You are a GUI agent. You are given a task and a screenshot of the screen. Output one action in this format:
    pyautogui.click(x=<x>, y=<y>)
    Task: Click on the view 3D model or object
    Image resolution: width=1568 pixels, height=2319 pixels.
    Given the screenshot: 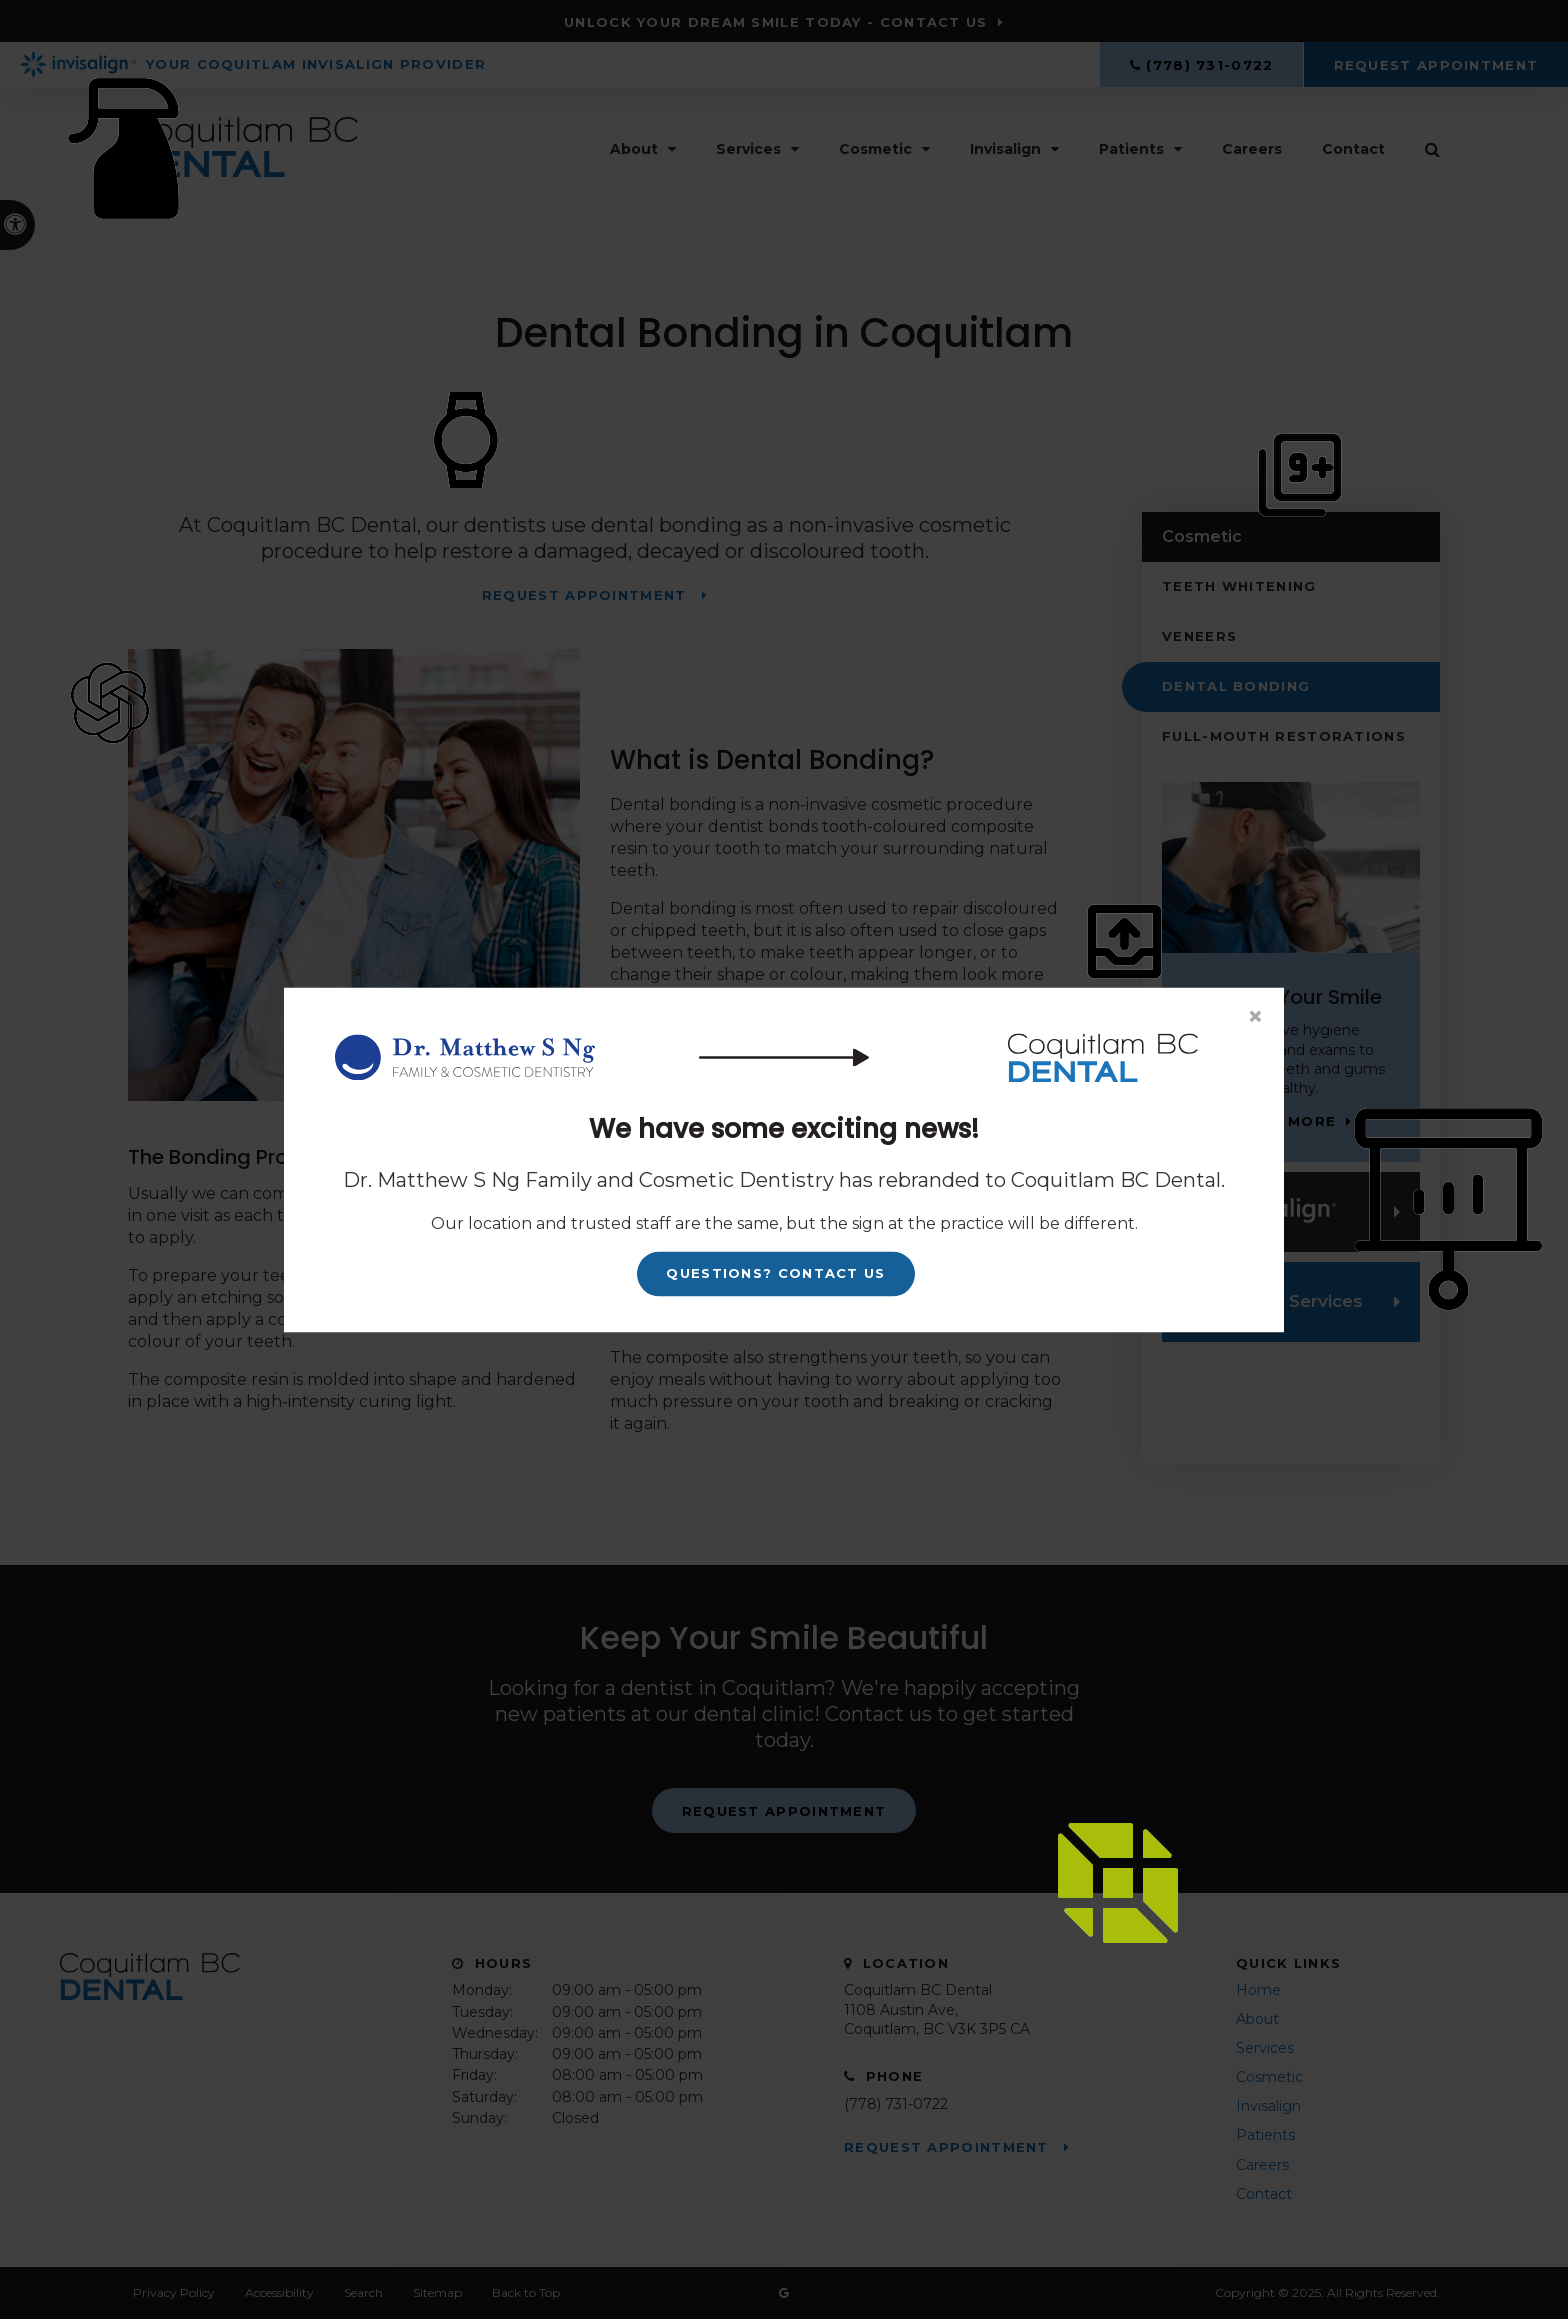 What is the action you would take?
    pyautogui.click(x=1118, y=1883)
    